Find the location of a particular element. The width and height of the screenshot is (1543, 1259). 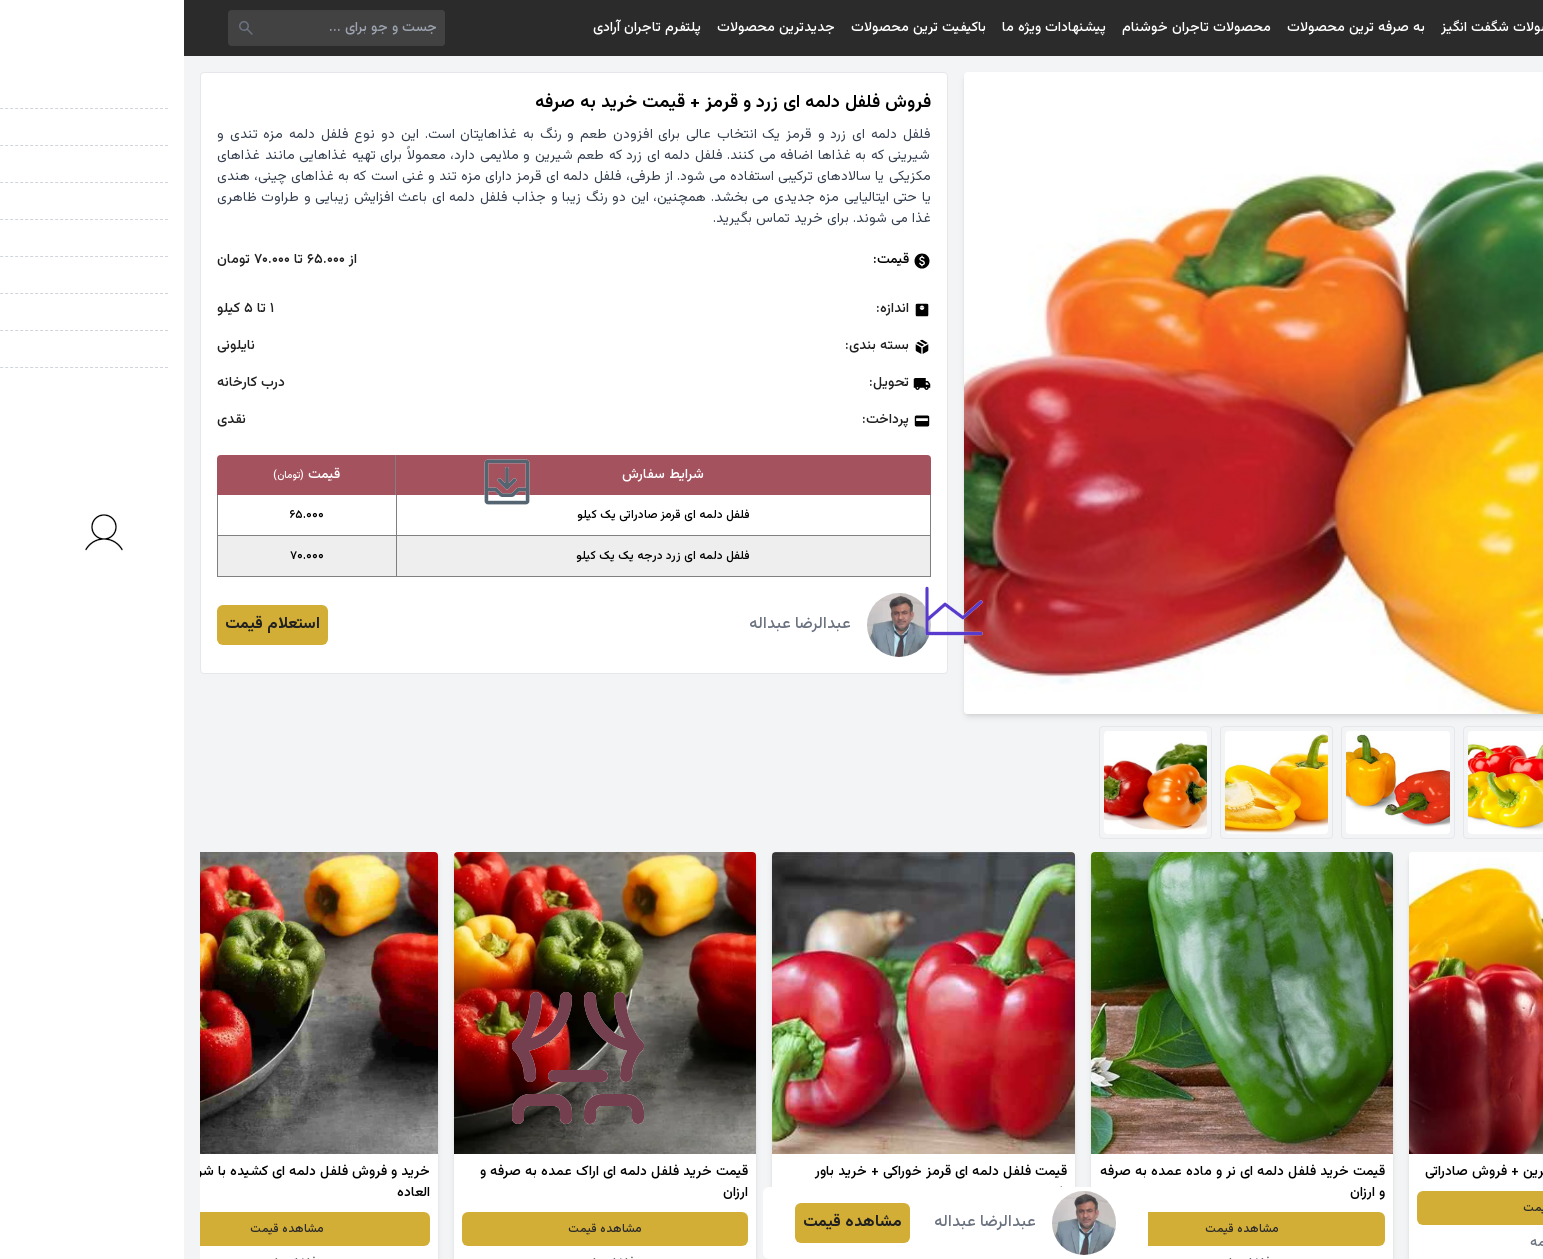

access theater or cinema listings is located at coordinates (578, 1058).